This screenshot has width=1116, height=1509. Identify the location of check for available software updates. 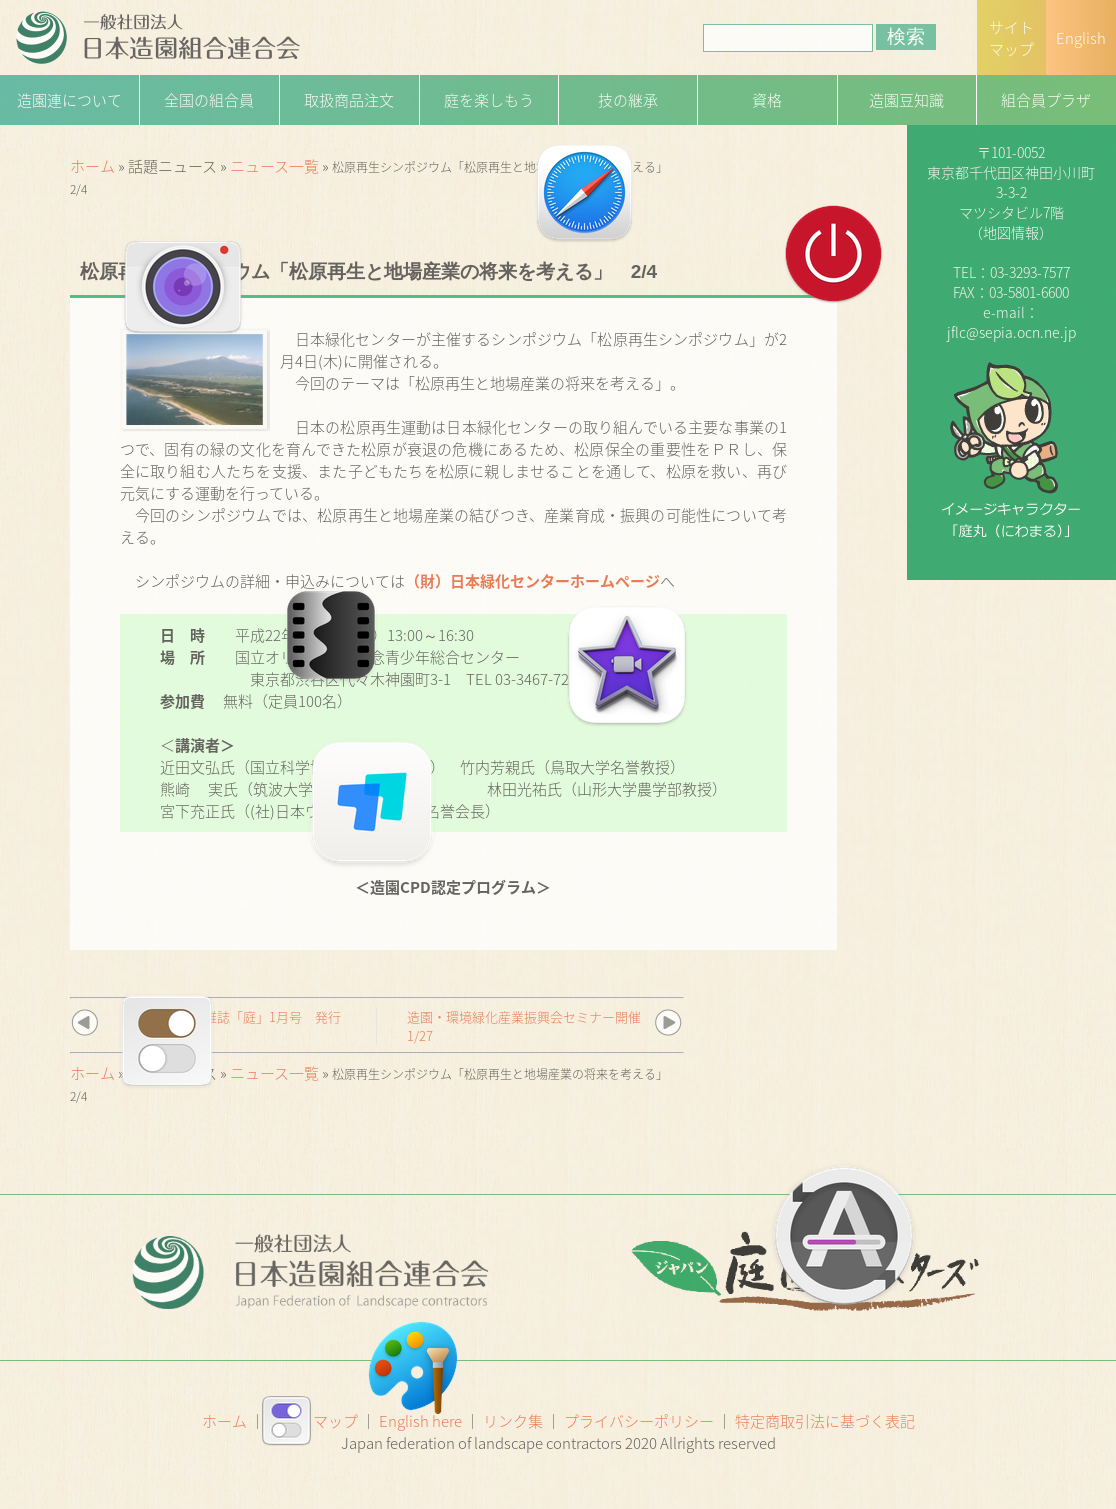
(844, 1236).